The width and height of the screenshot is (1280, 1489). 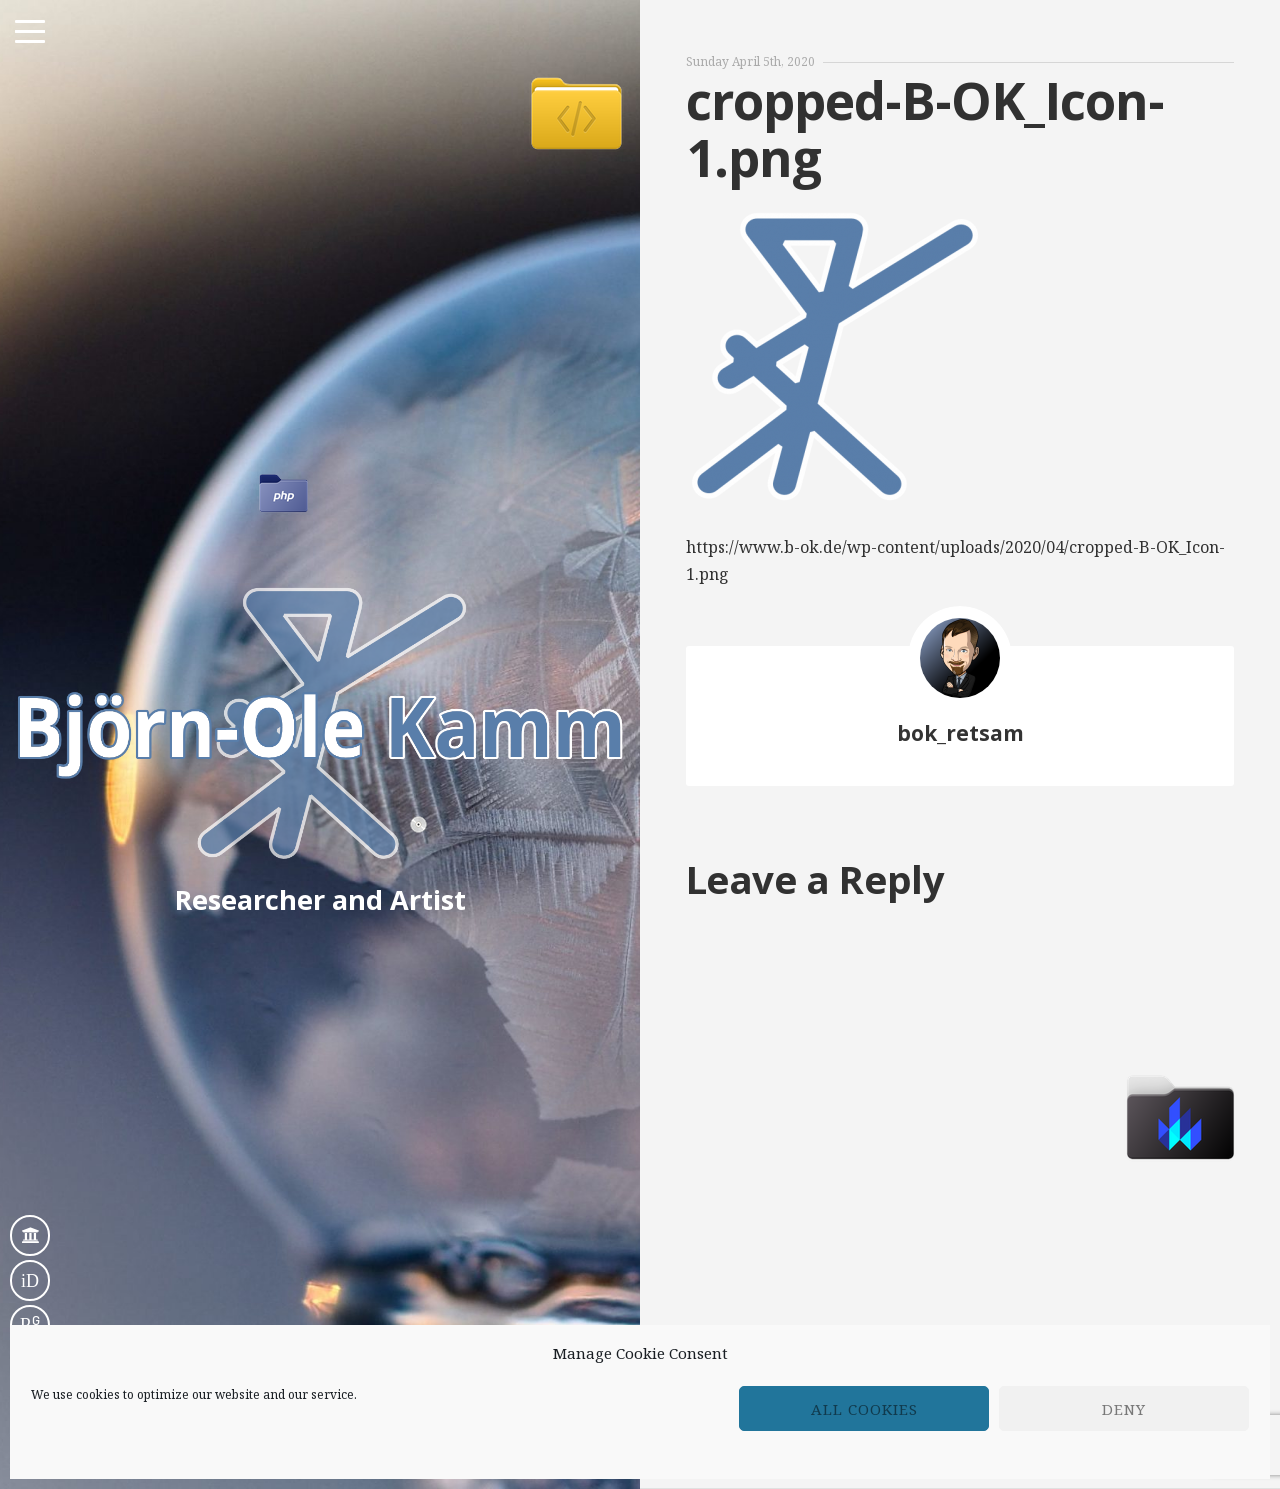 What do you see at coordinates (576, 113) in the screenshot?
I see `open your code projects folder` at bounding box center [576, 113].